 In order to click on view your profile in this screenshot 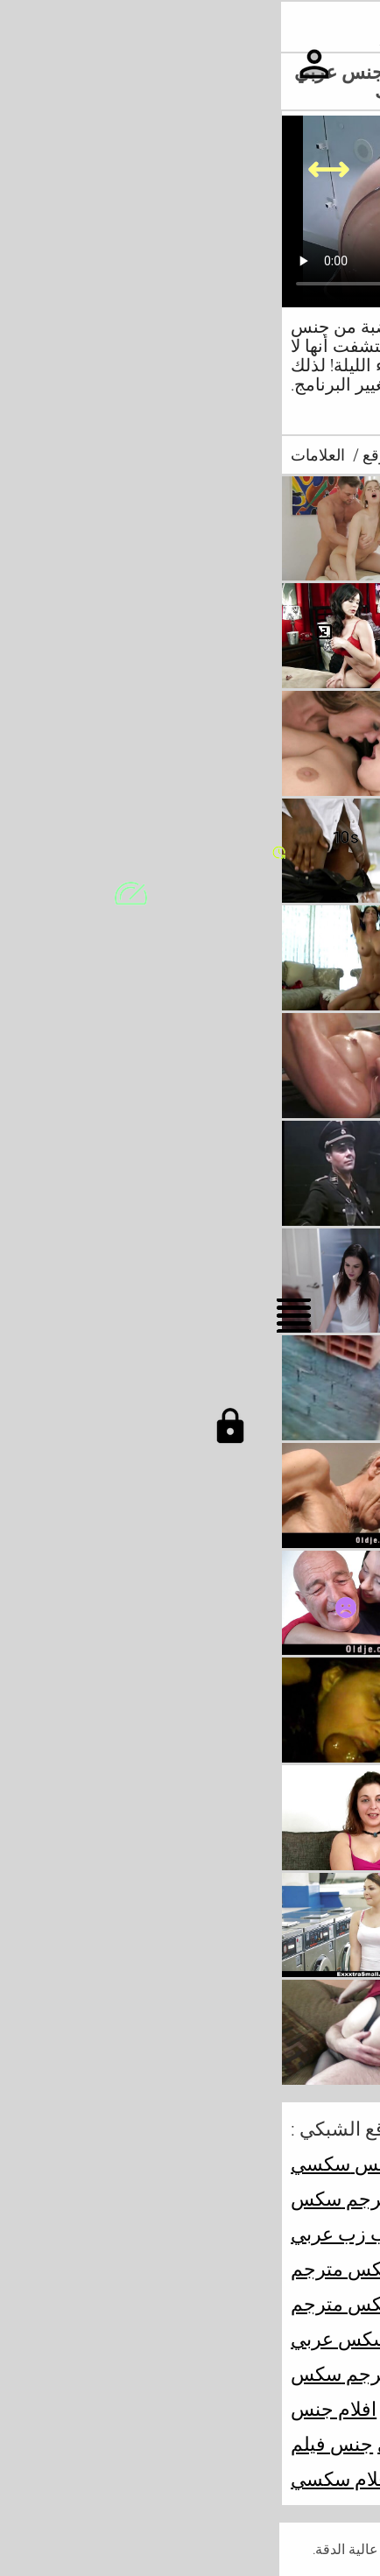, I will do `click(314, 64)`.